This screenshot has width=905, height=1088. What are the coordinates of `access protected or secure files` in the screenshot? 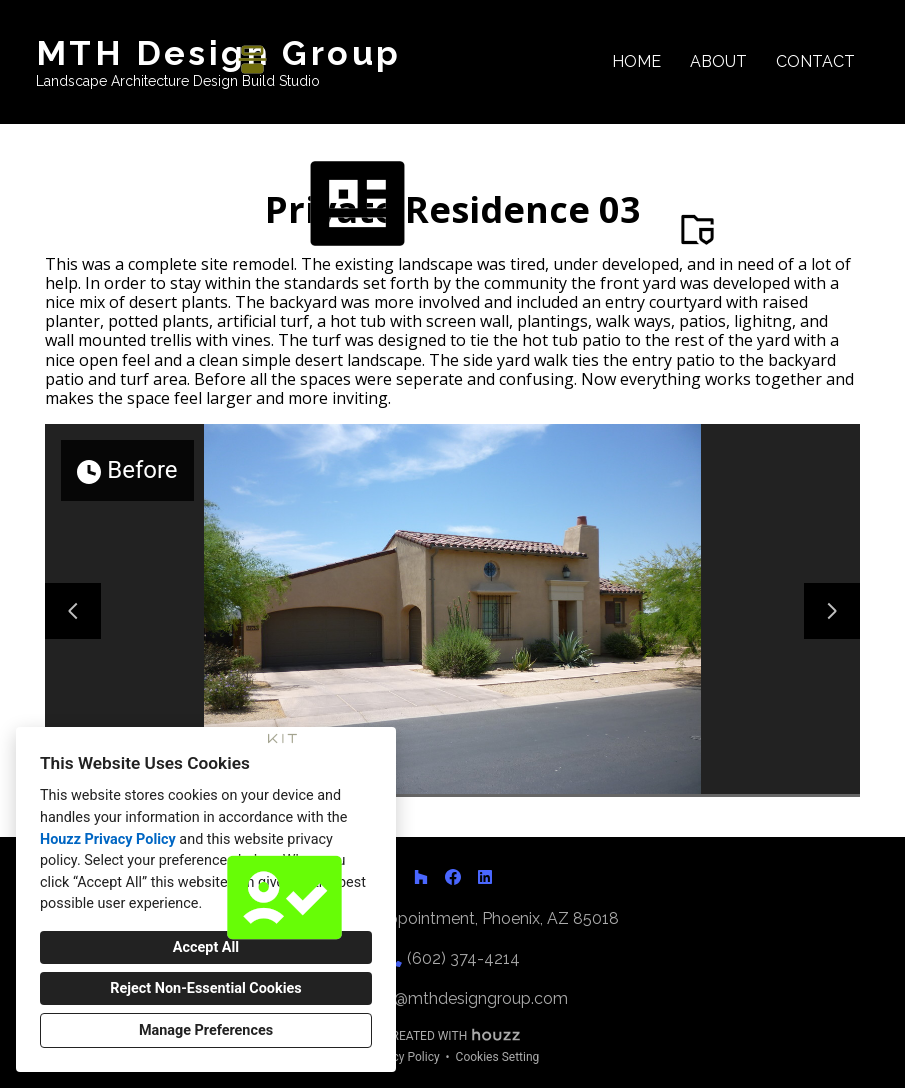 It's located at (697, 229).